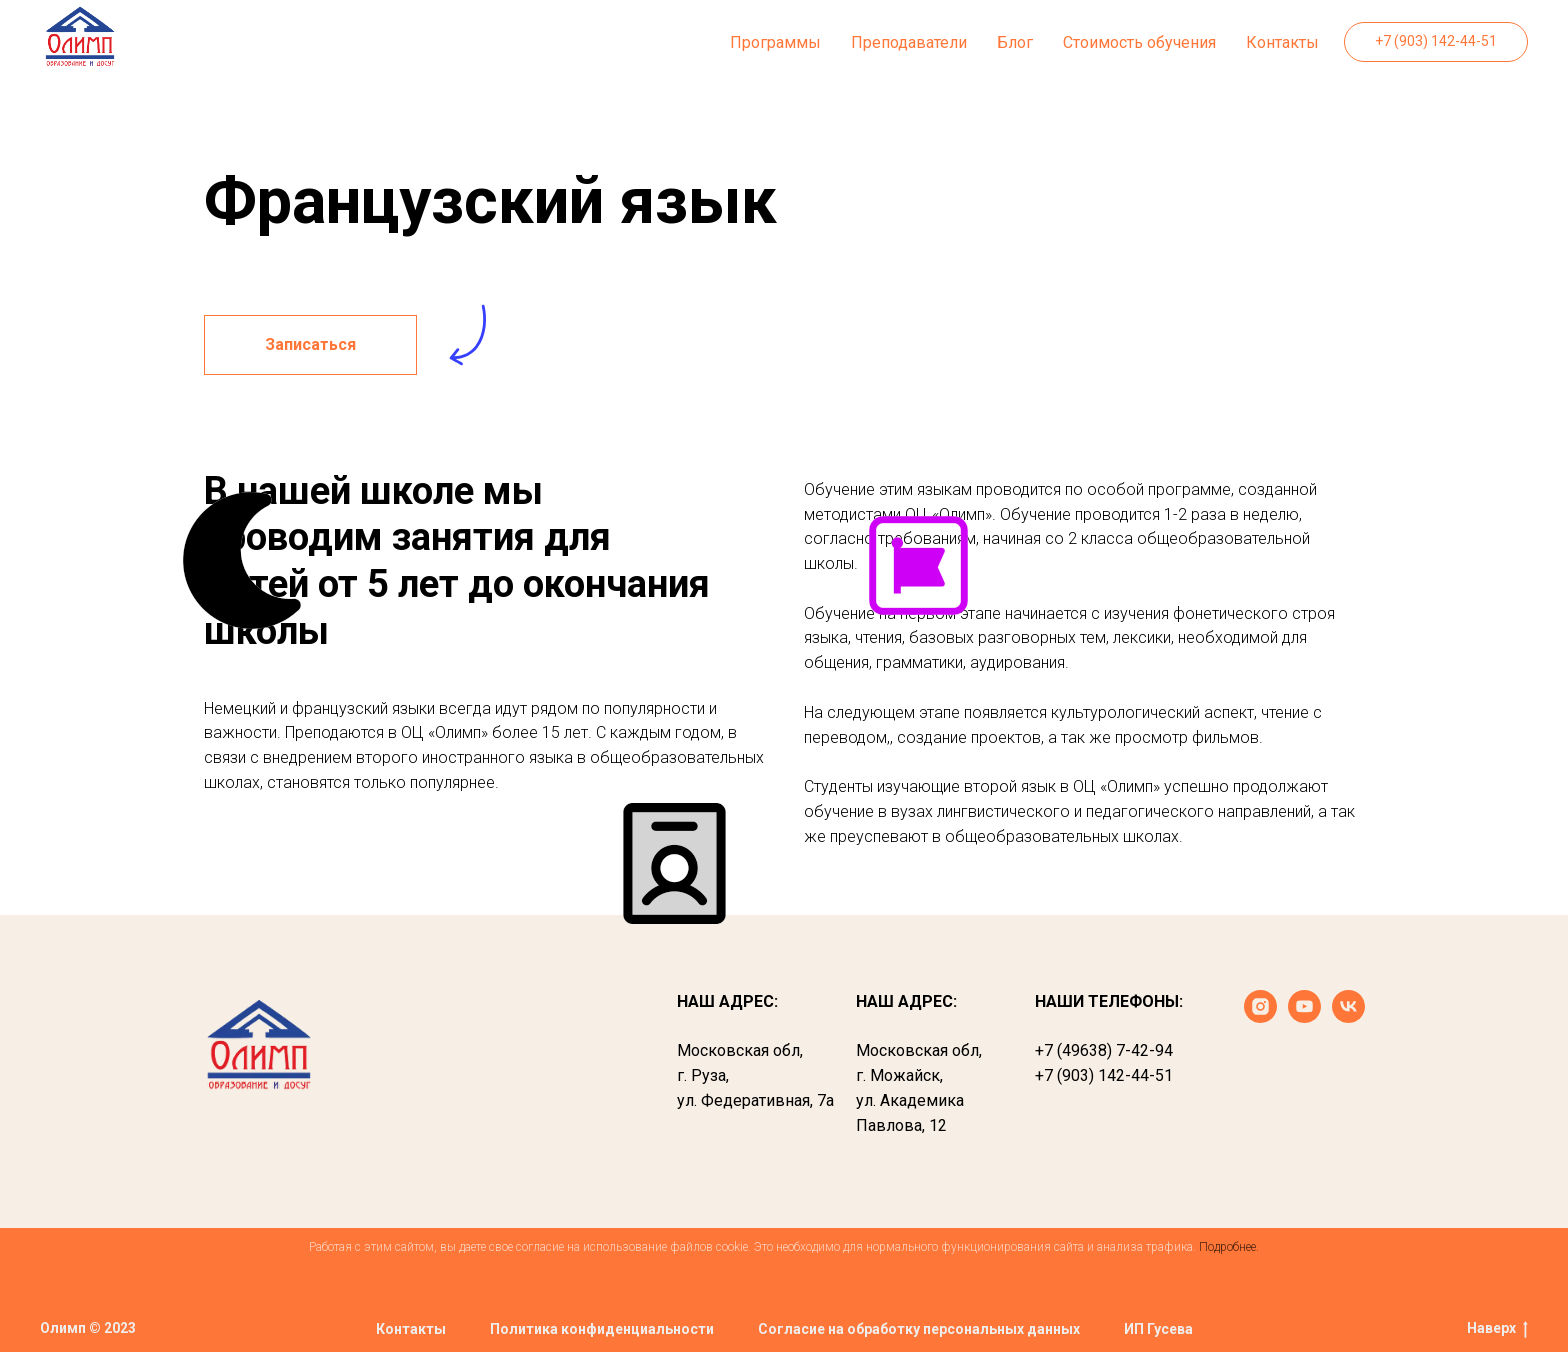 The image size is (1568, 1352). What do you see at coordinates (251, 560) in the screenshot?
I see `toggle dark mode` at bounding box center [251, 560].